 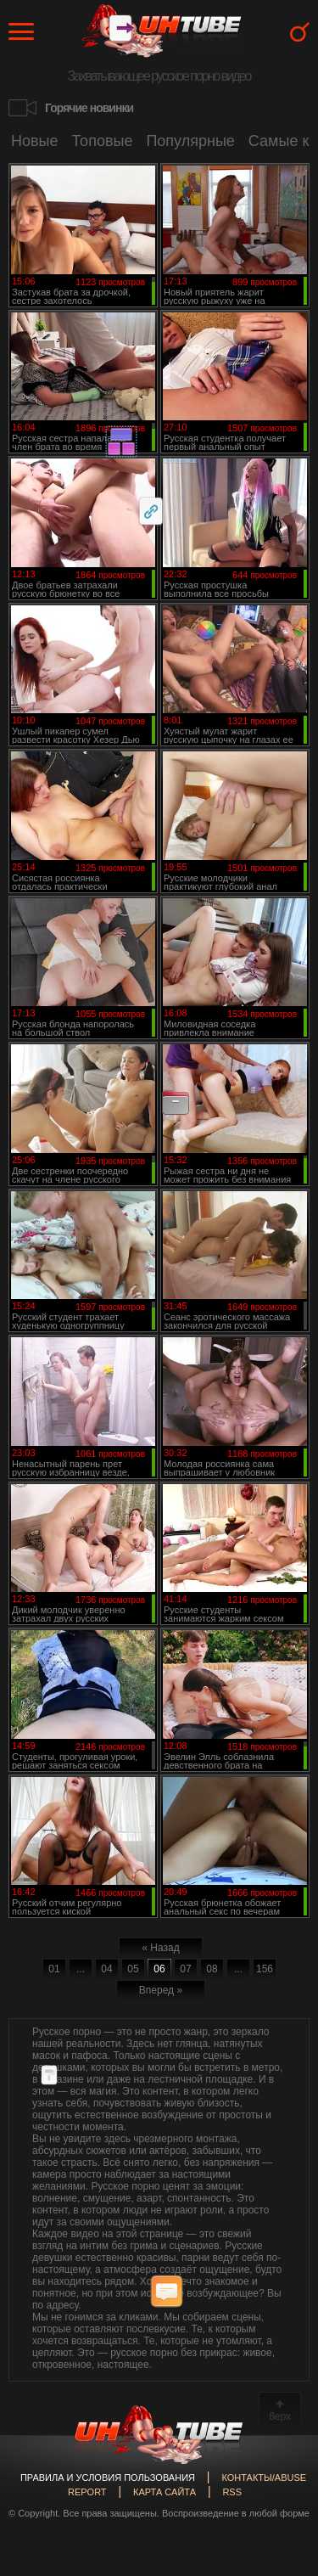 I want to click on open the file manager application, so click(x=176, y=1102).